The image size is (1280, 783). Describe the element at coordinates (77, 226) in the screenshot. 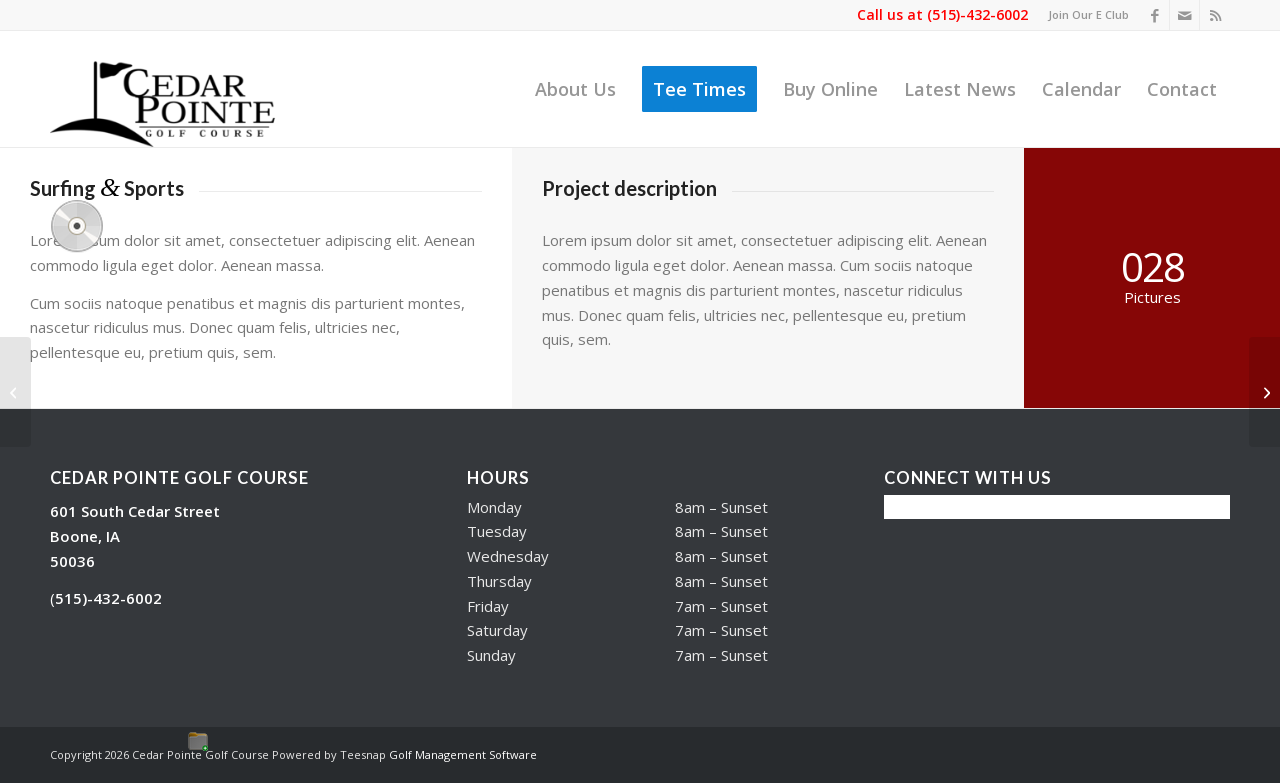

I see `indicates a DVD or optical disc drive` at that location.